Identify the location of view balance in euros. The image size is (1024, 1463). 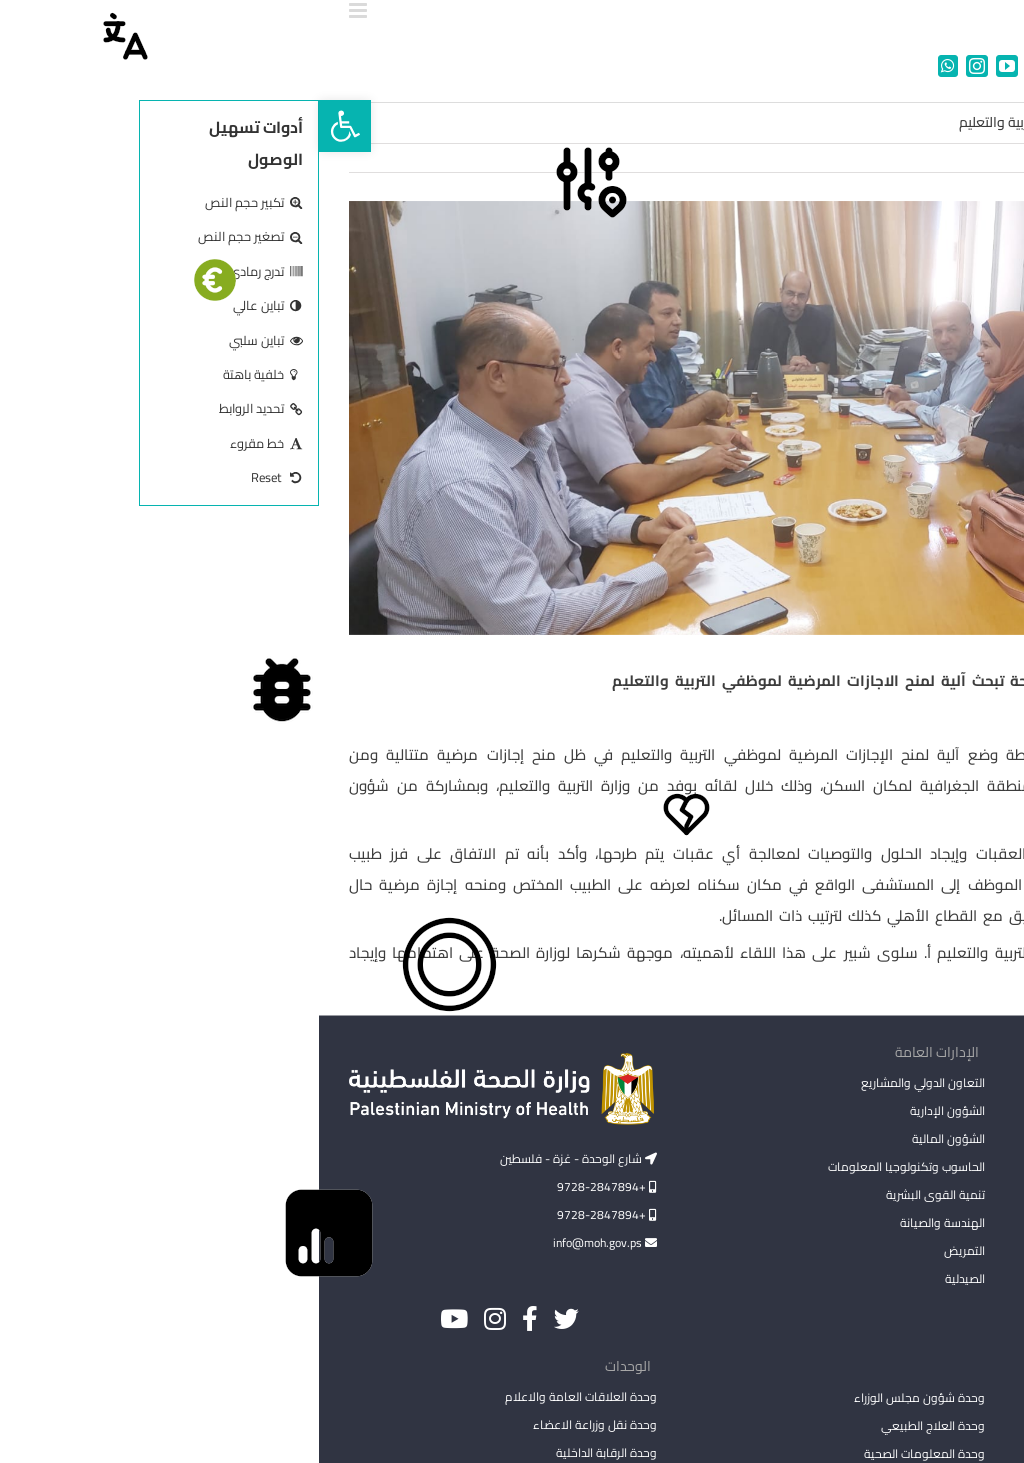
(215, 280).